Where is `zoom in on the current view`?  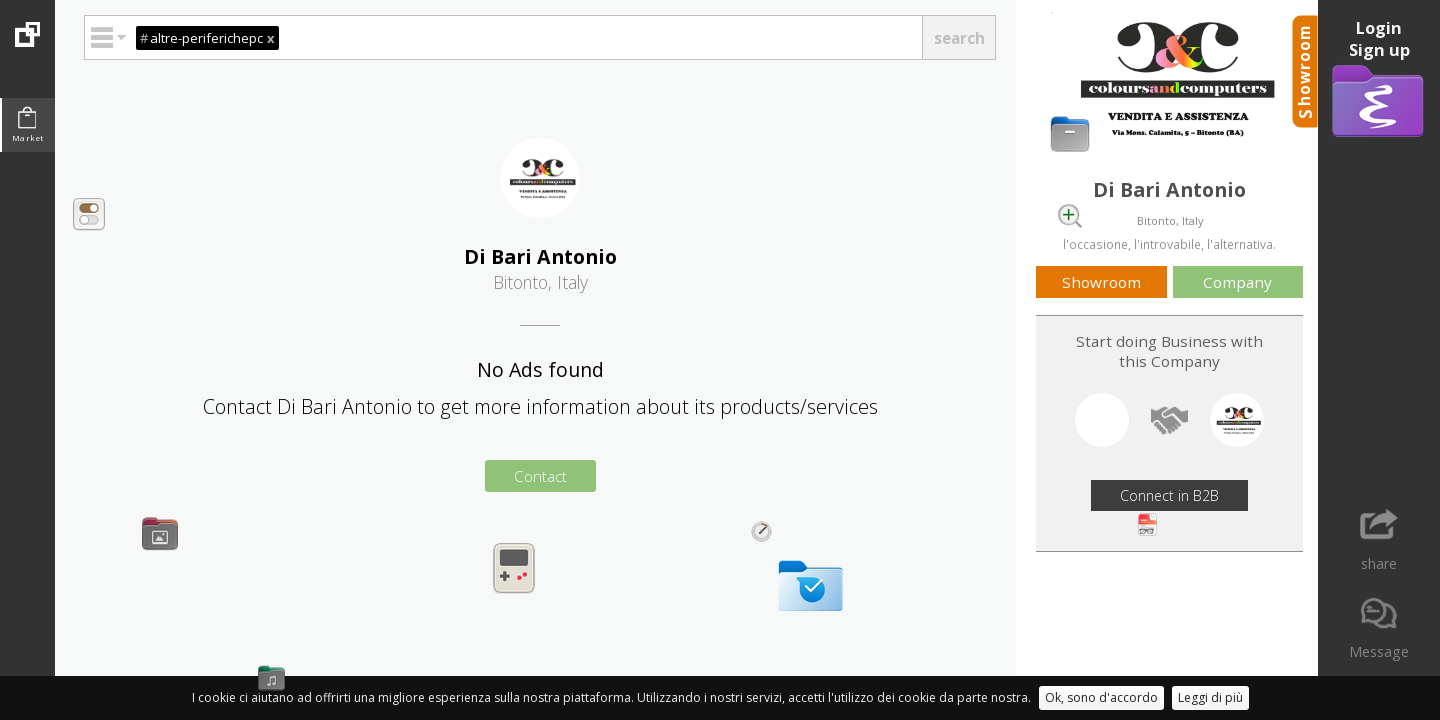
zoom in on the current view is located at coordinates (1070, 216).